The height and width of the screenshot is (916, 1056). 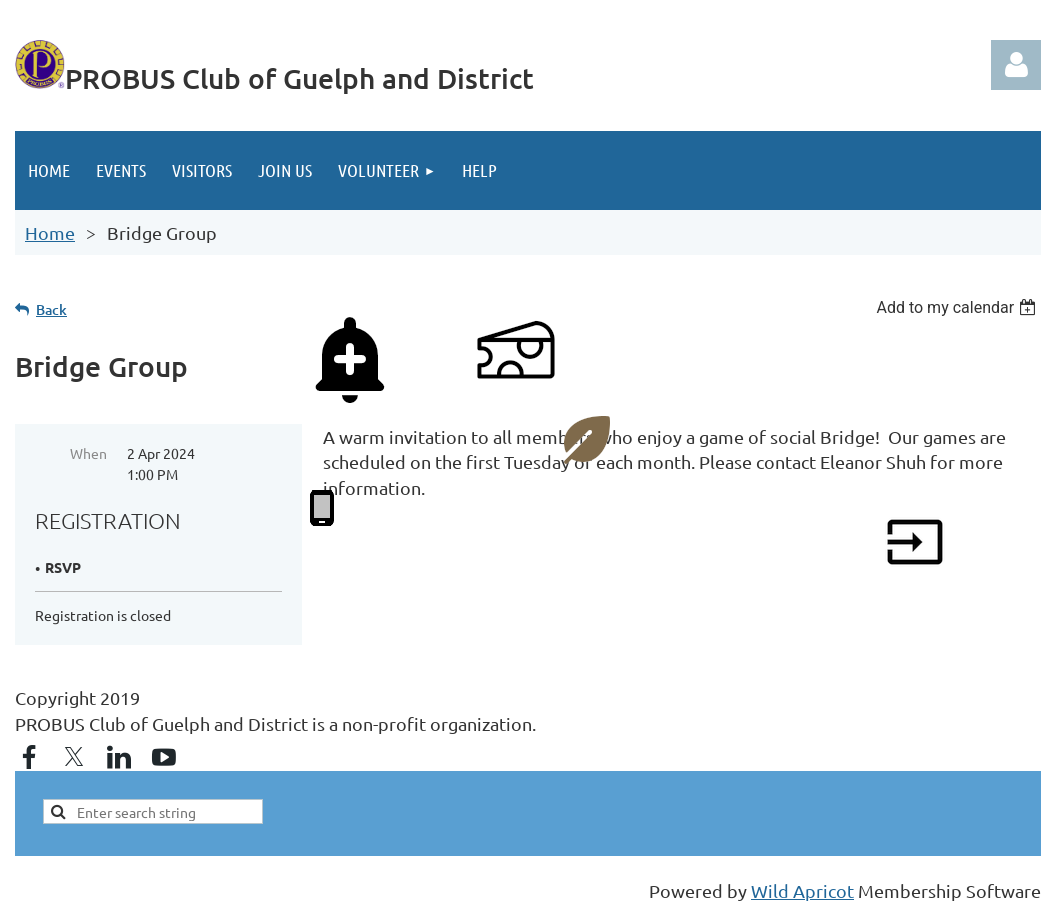 I want to click on indicates an android device, so click(x=322, y=508).